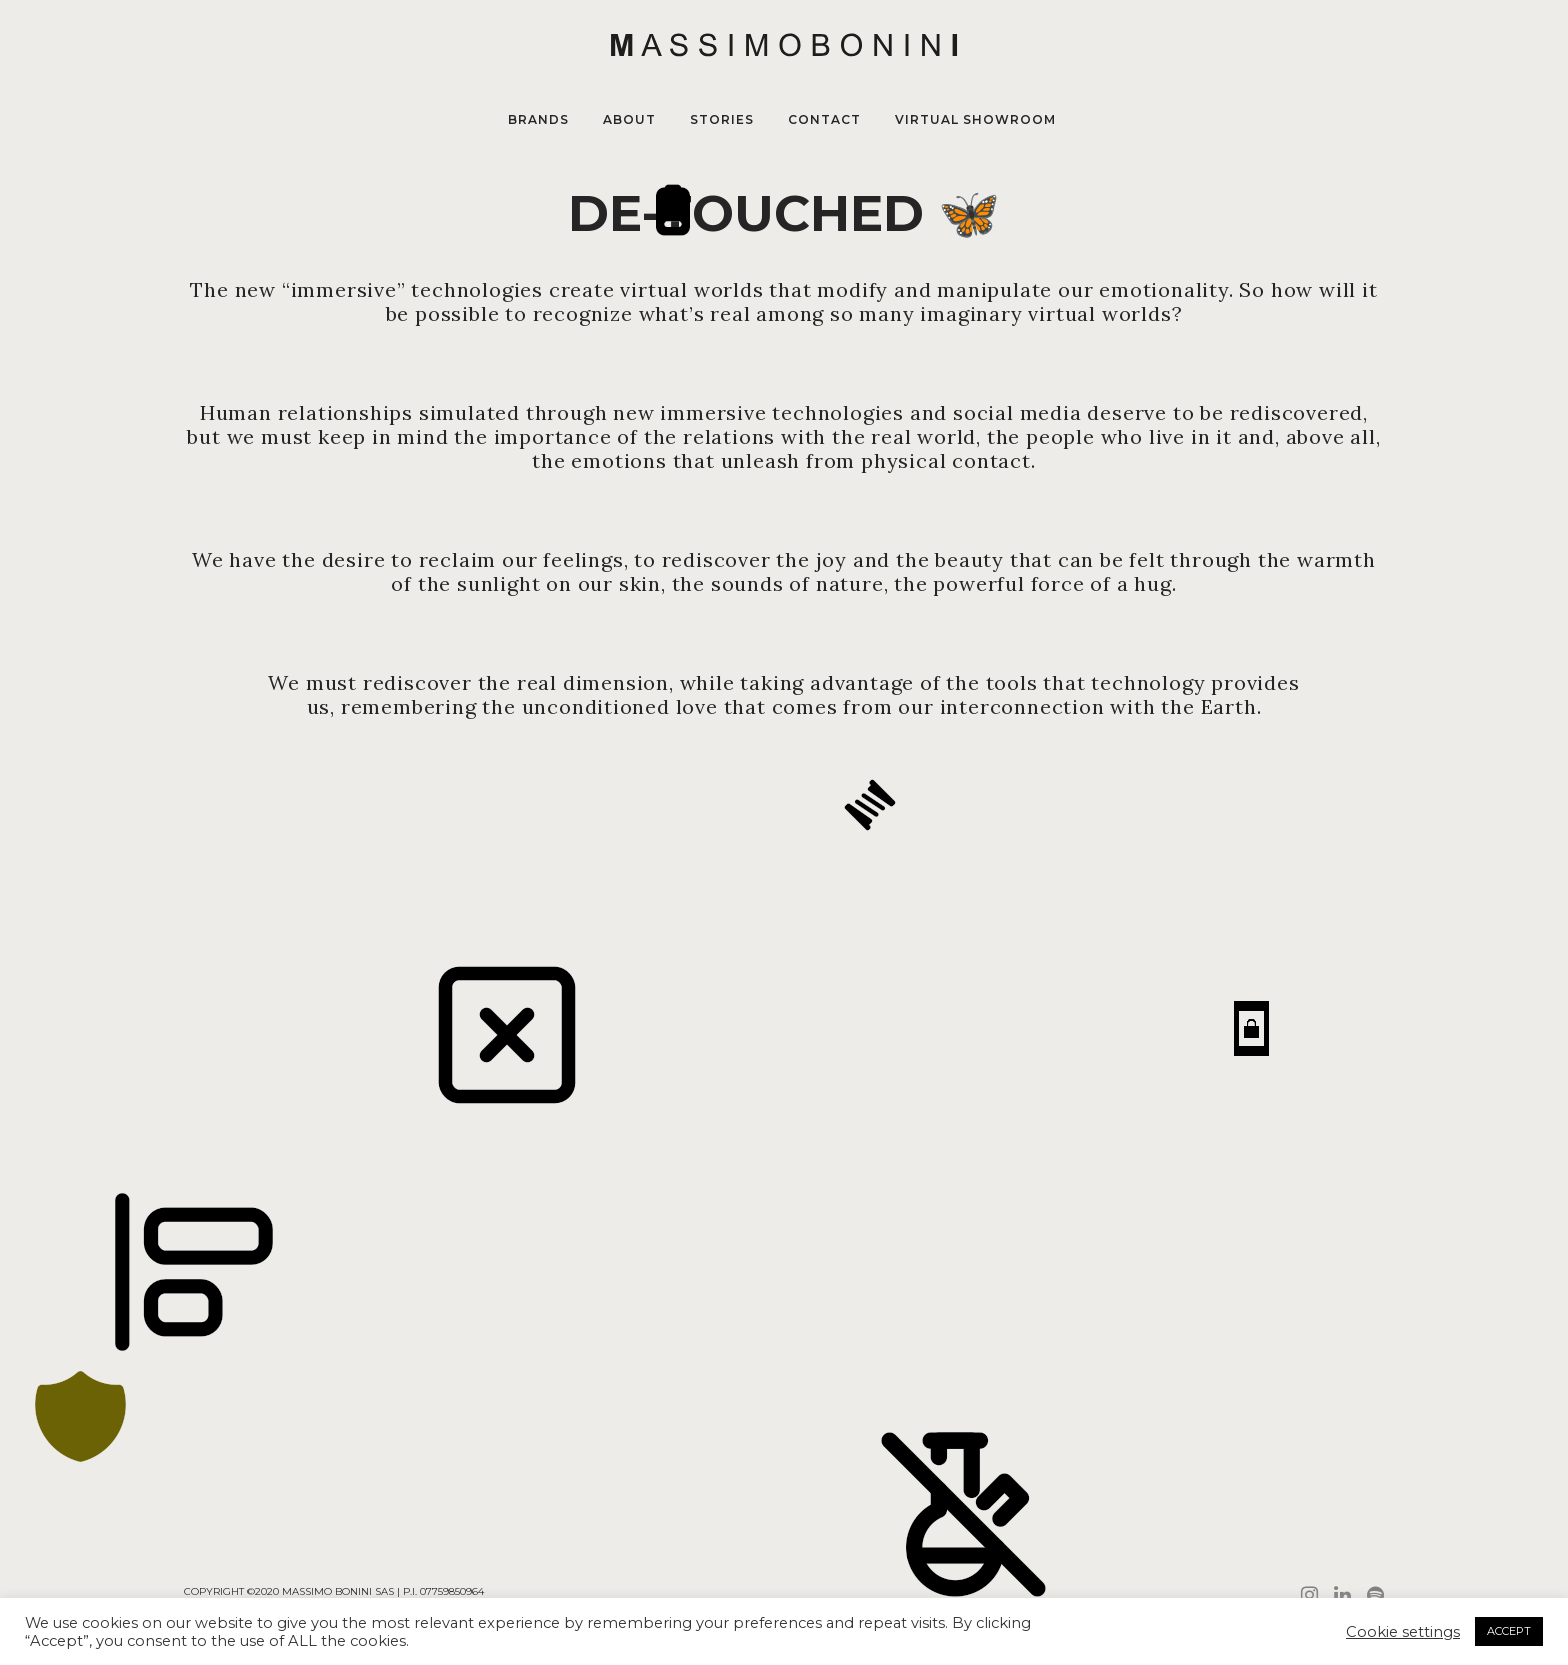  I want to click on indicates low battery level, so click(673, 210).